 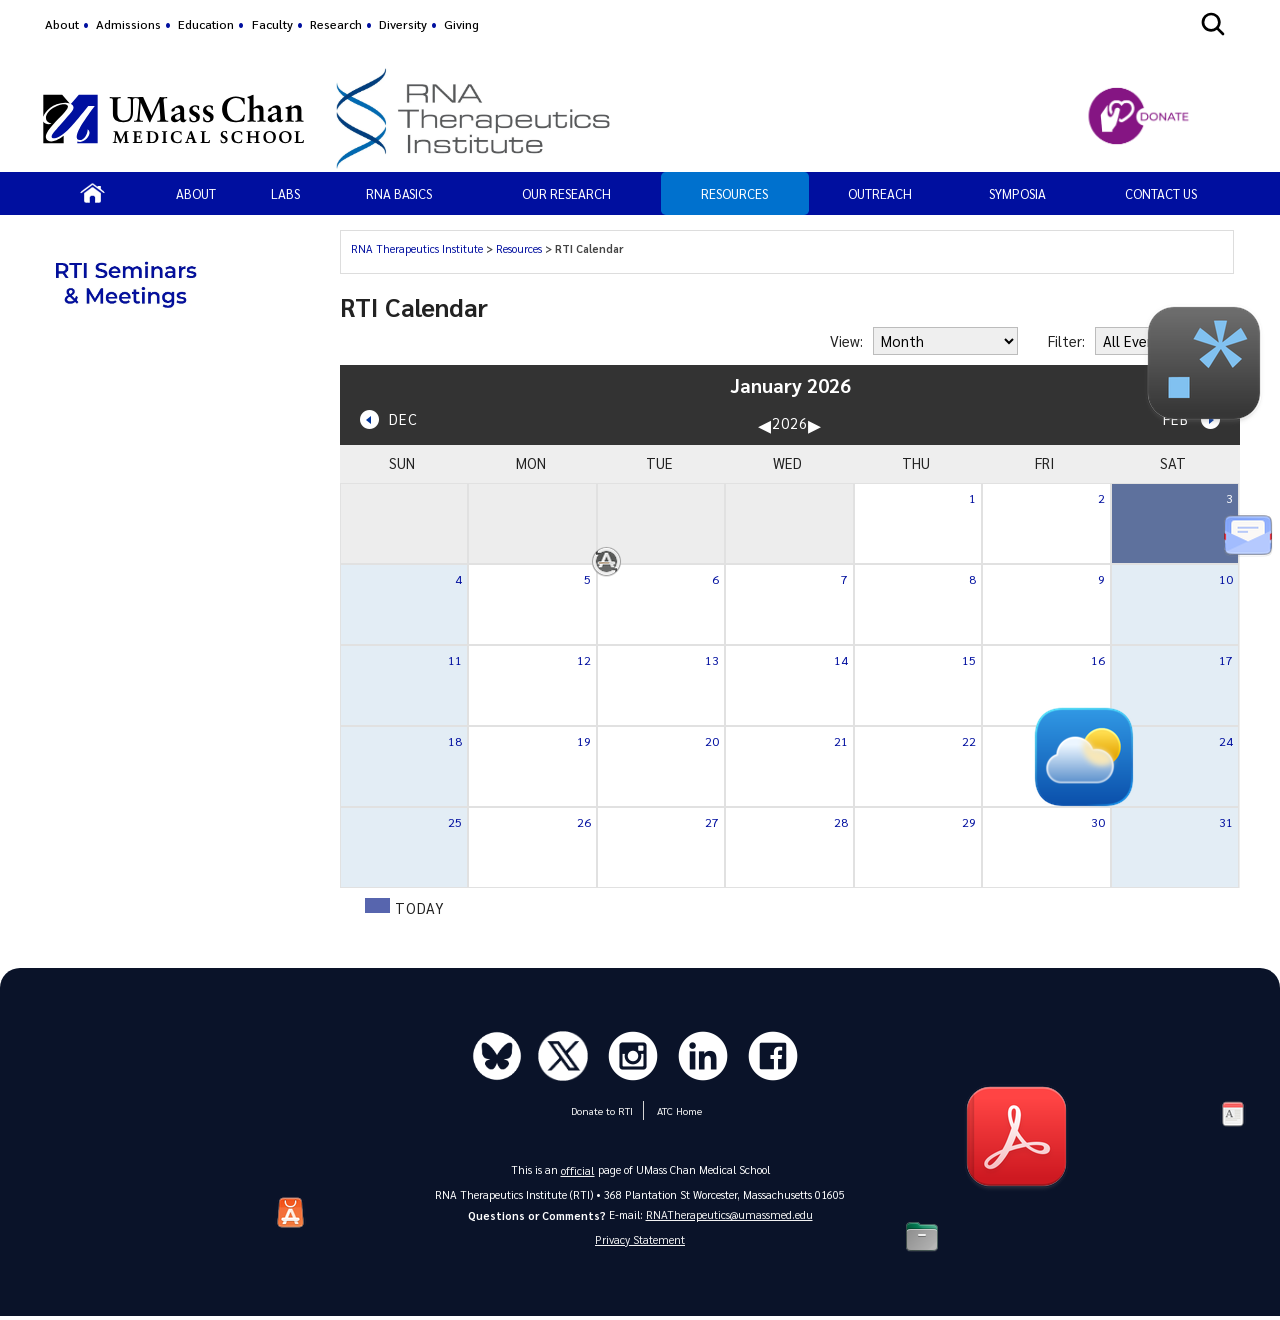 What do you see at coordinates (606, 561) in the screenshot?
I see `open the software updater application` at bounding box center [606, 561].